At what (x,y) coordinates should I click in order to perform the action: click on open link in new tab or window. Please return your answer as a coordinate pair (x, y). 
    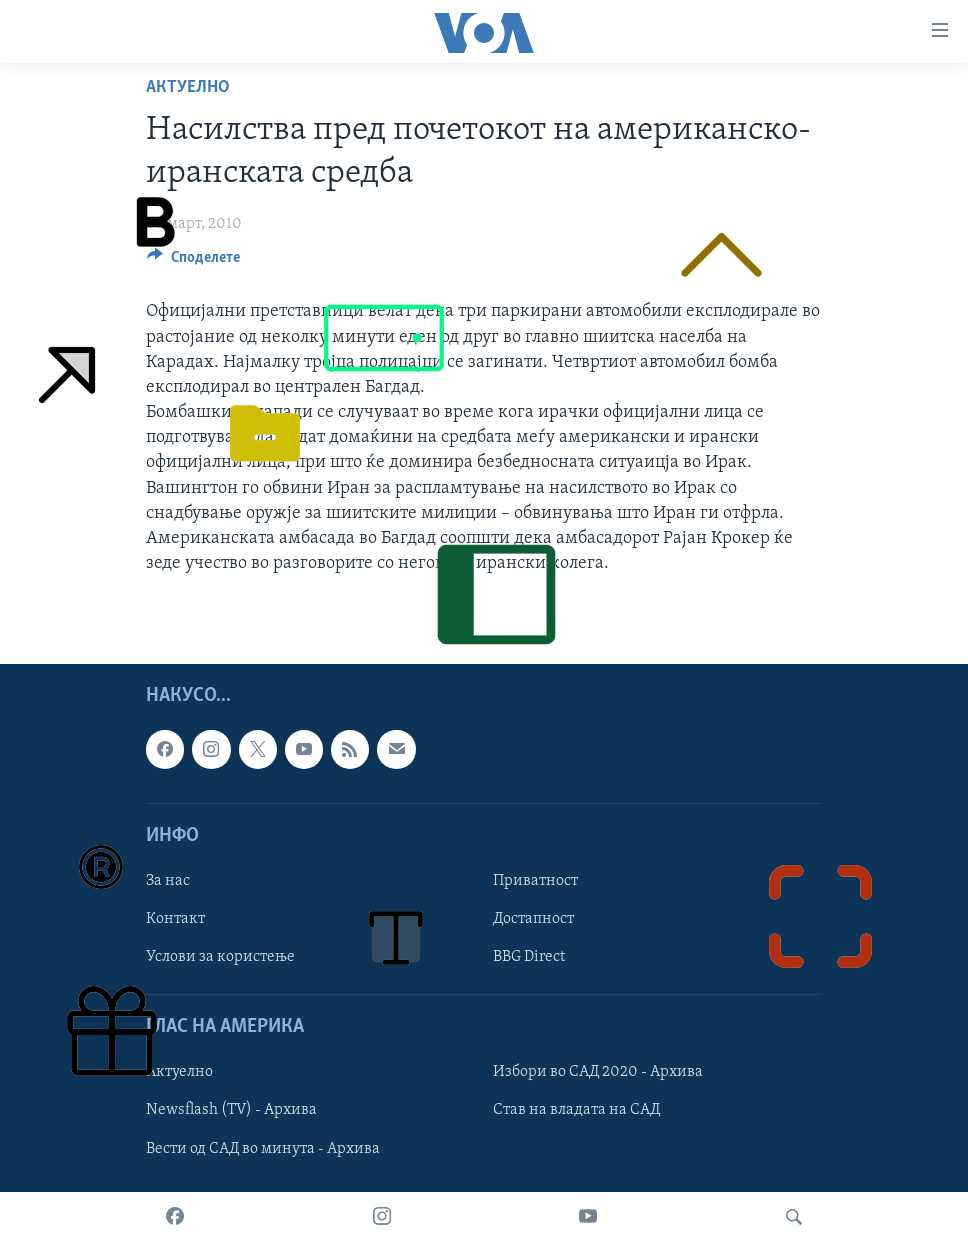
    Looking at the image, I should click on (67, 375).